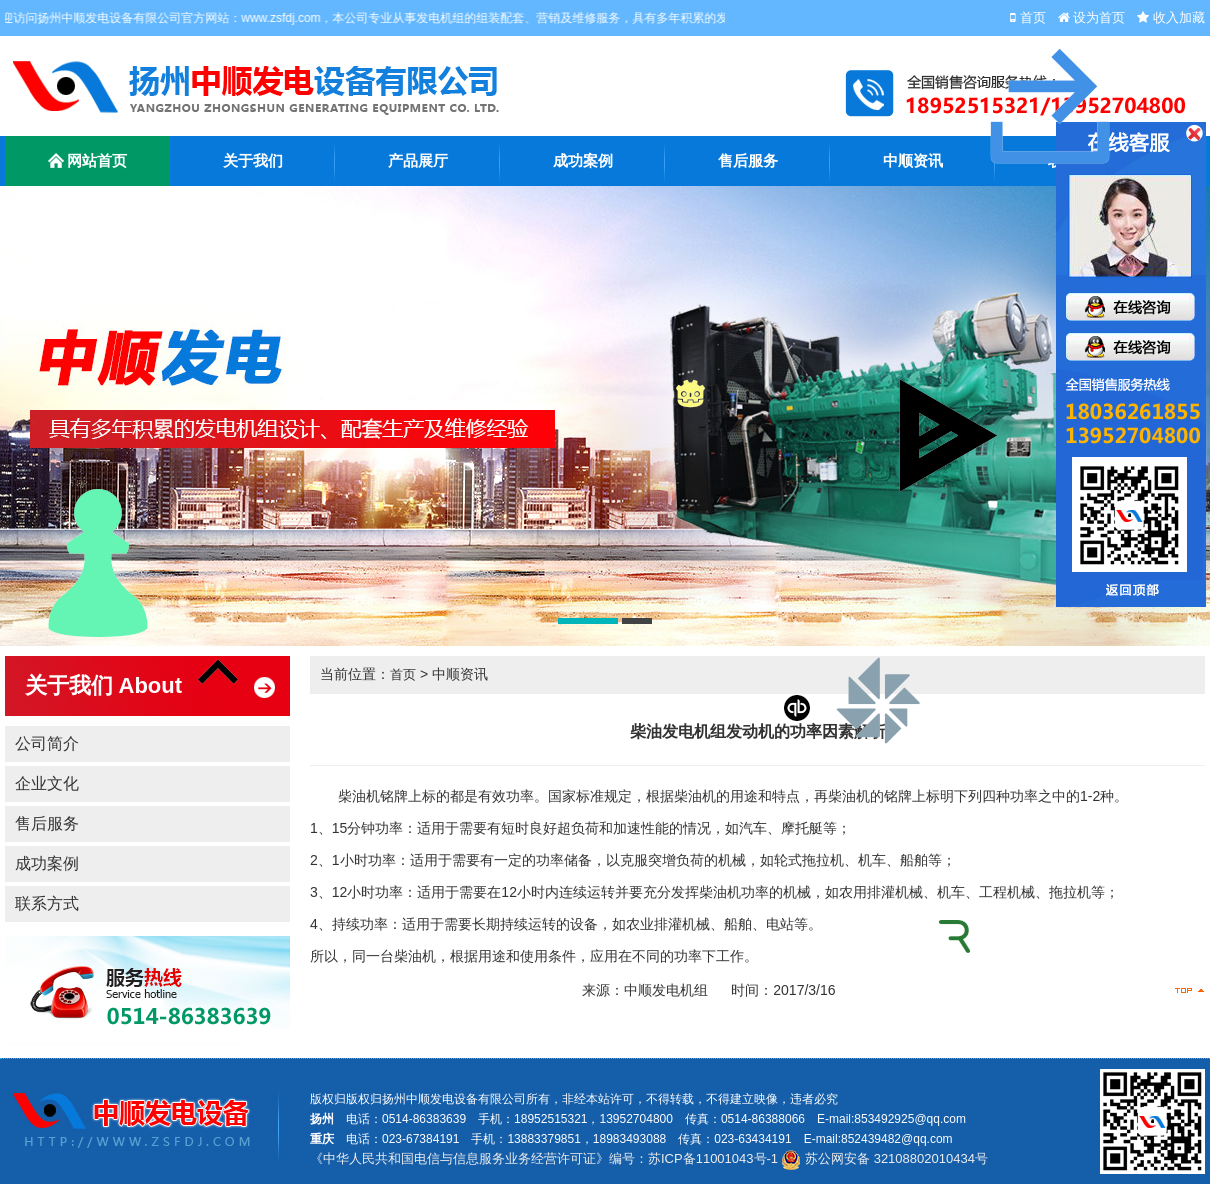 Image resolution: width=1210 pixels, height=1184 pixels. Describe the element at coordinates (98, 563) in the screenshot. I see `open chess.com app` at that location.